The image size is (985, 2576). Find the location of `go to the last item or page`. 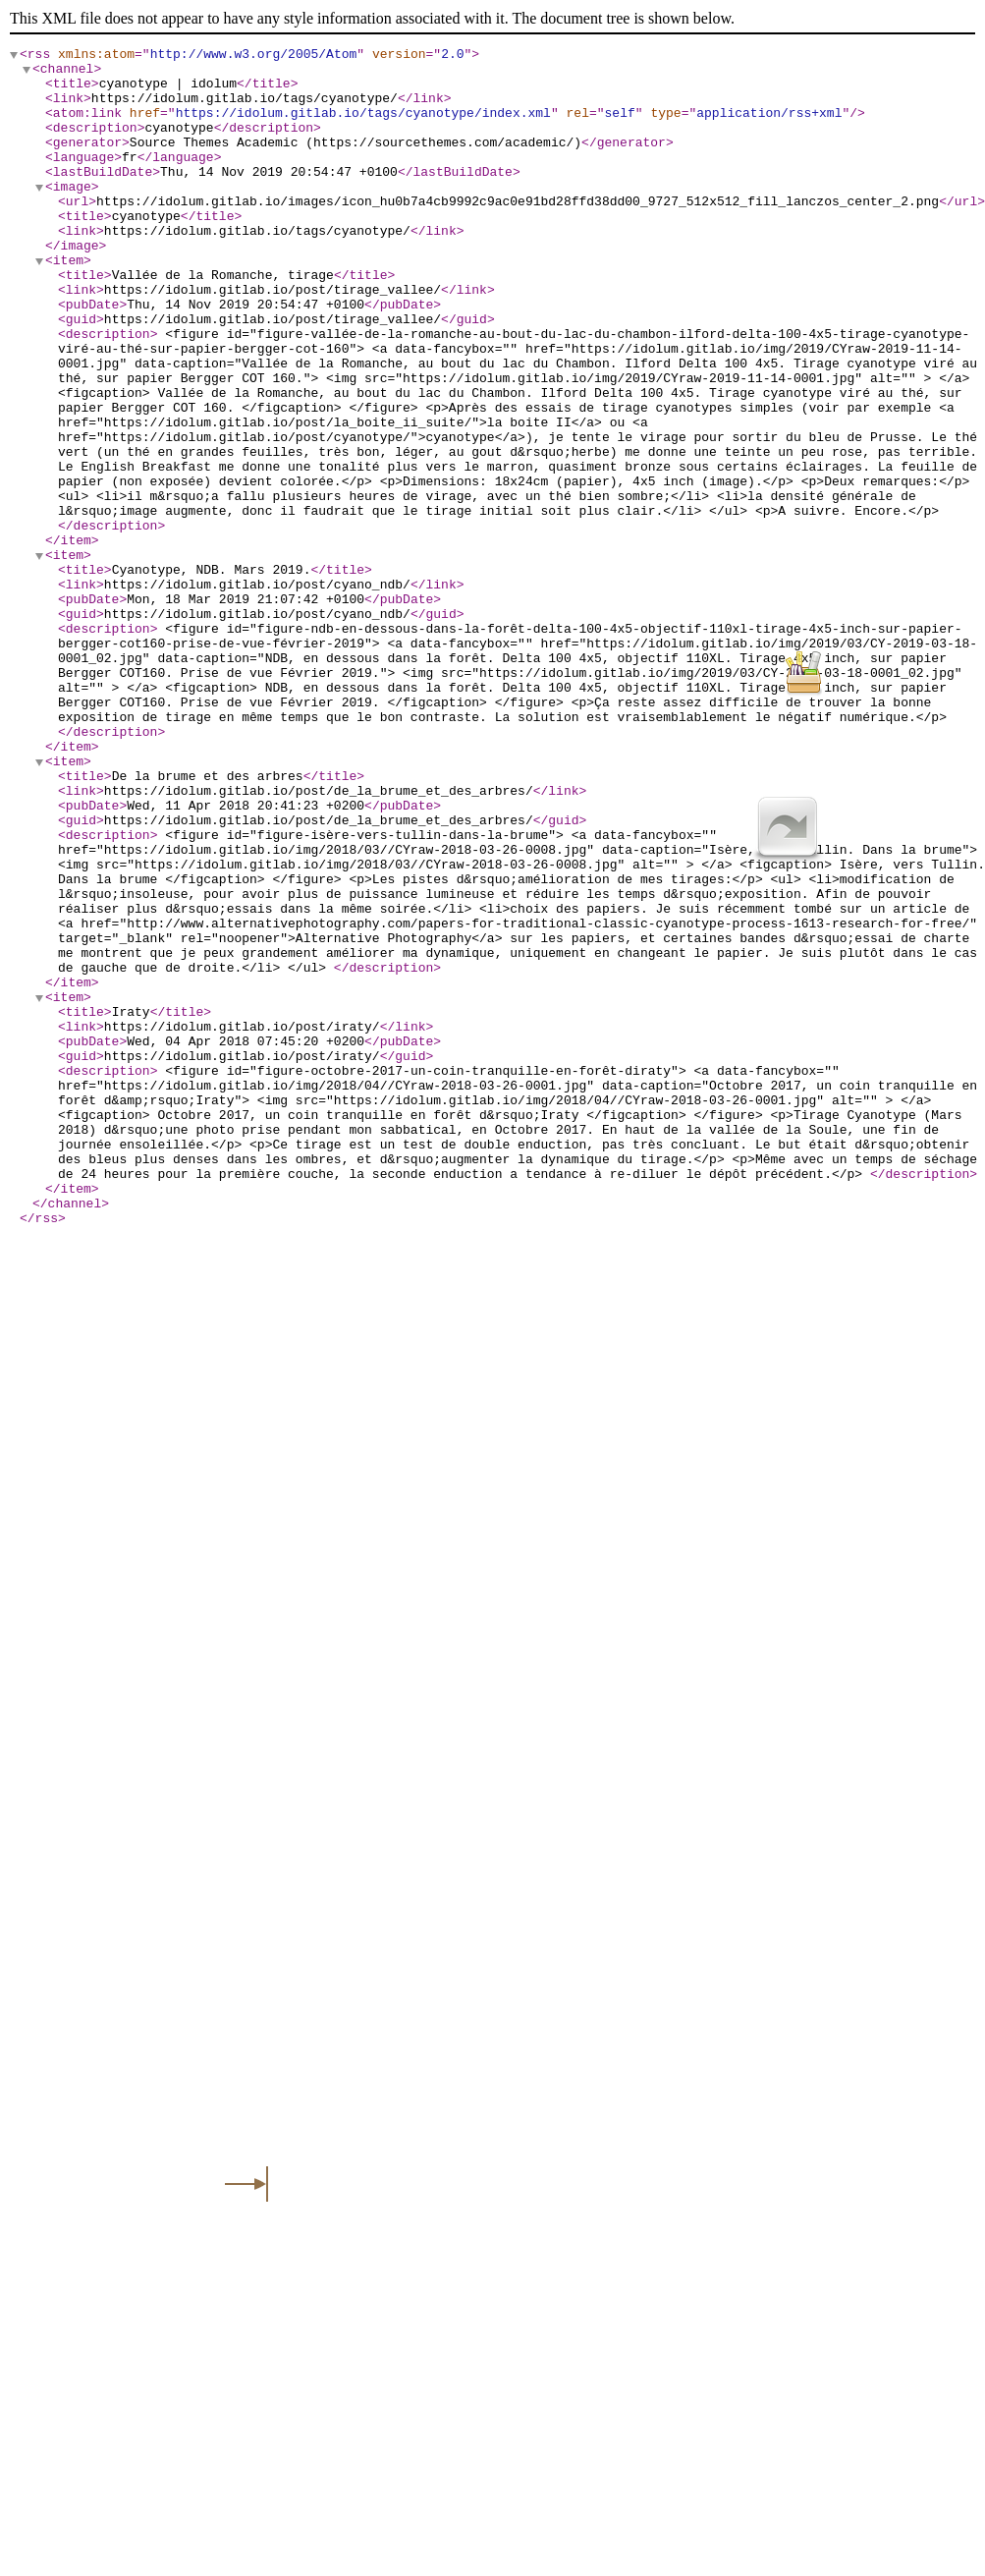

go to the last item or page is located at coordinates (246, 2184).